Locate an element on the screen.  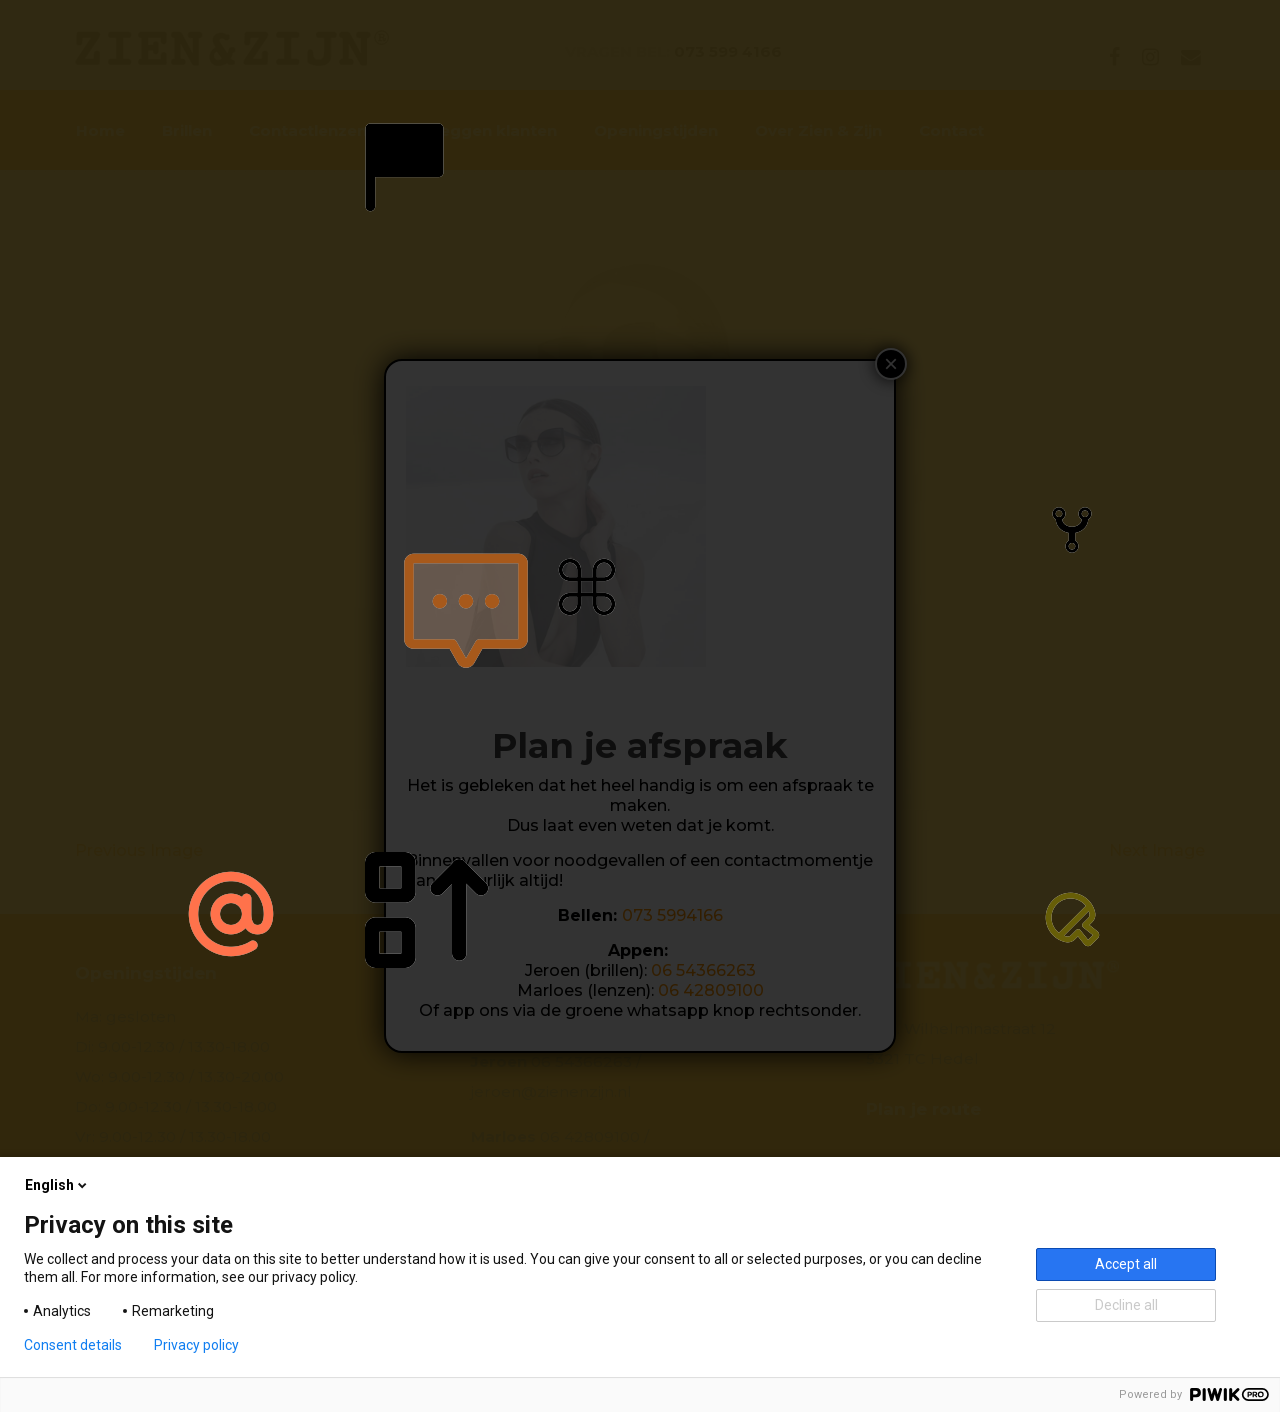
sort items in ascending order is located at coordinates (423, 910).